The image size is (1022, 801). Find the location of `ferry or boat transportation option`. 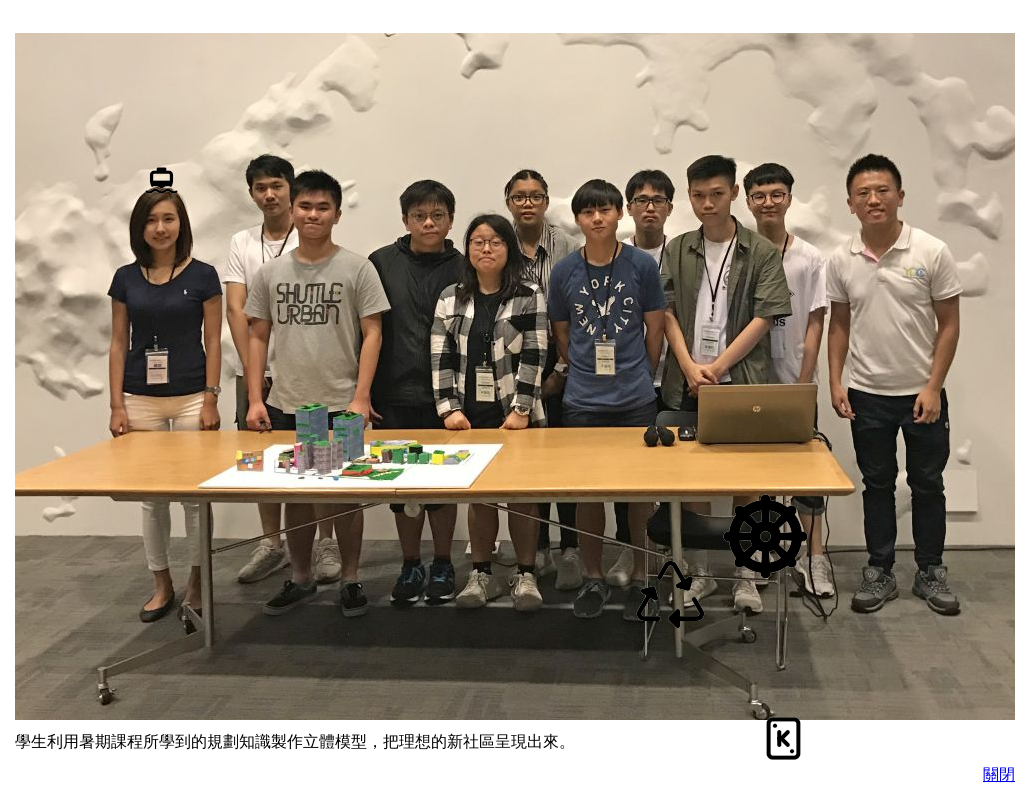

ferry or boat transportation option is located at coordinates (161, 180).